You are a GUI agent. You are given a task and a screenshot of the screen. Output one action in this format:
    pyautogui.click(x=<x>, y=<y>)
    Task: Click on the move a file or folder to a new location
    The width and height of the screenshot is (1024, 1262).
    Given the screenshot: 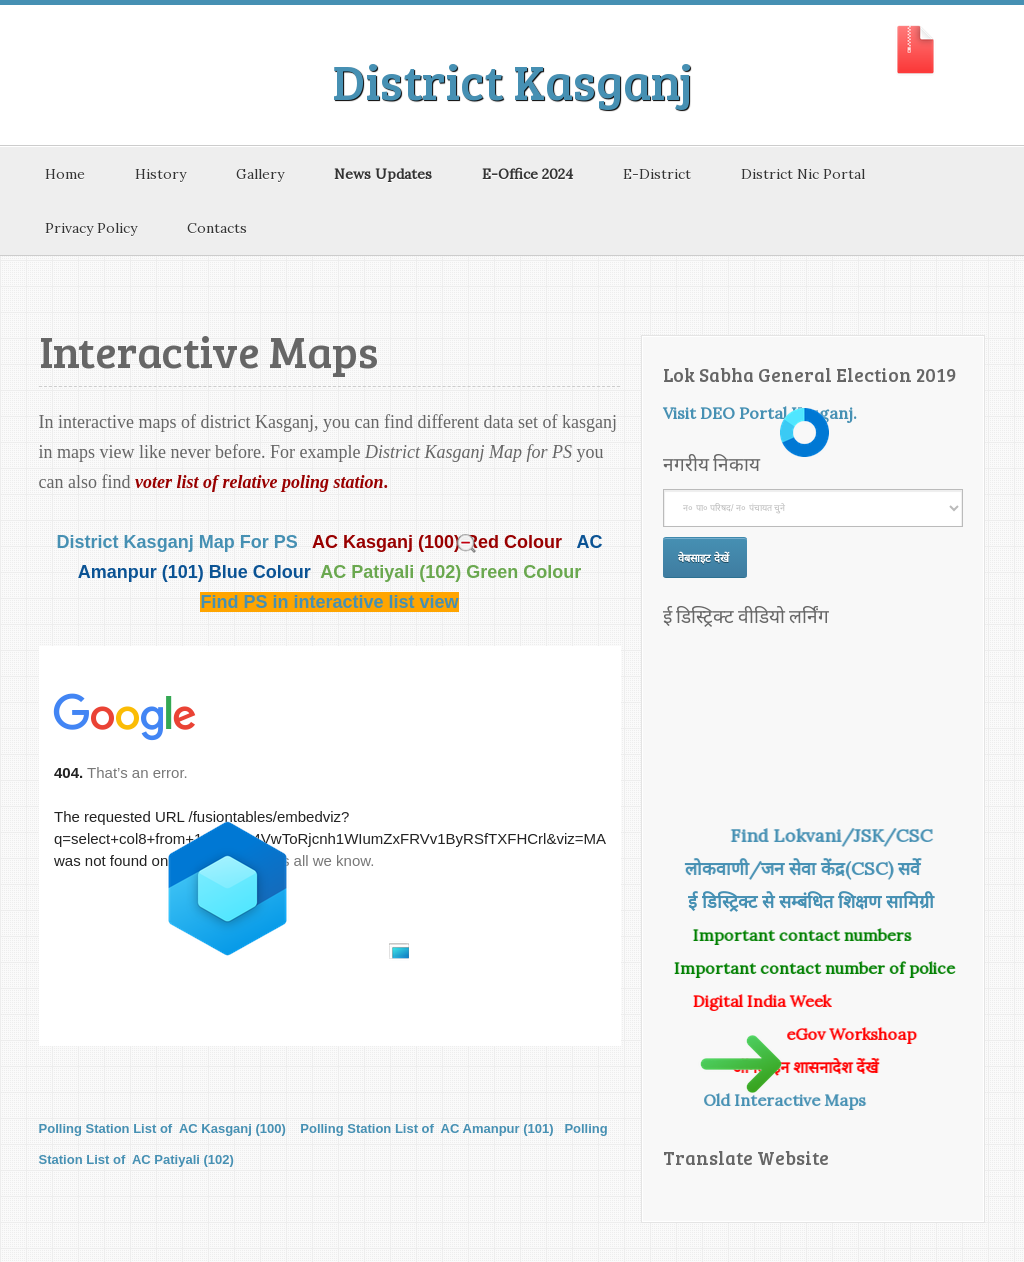 What is the action you would take?
    pyautogui.click(x=741, y=1064)
    